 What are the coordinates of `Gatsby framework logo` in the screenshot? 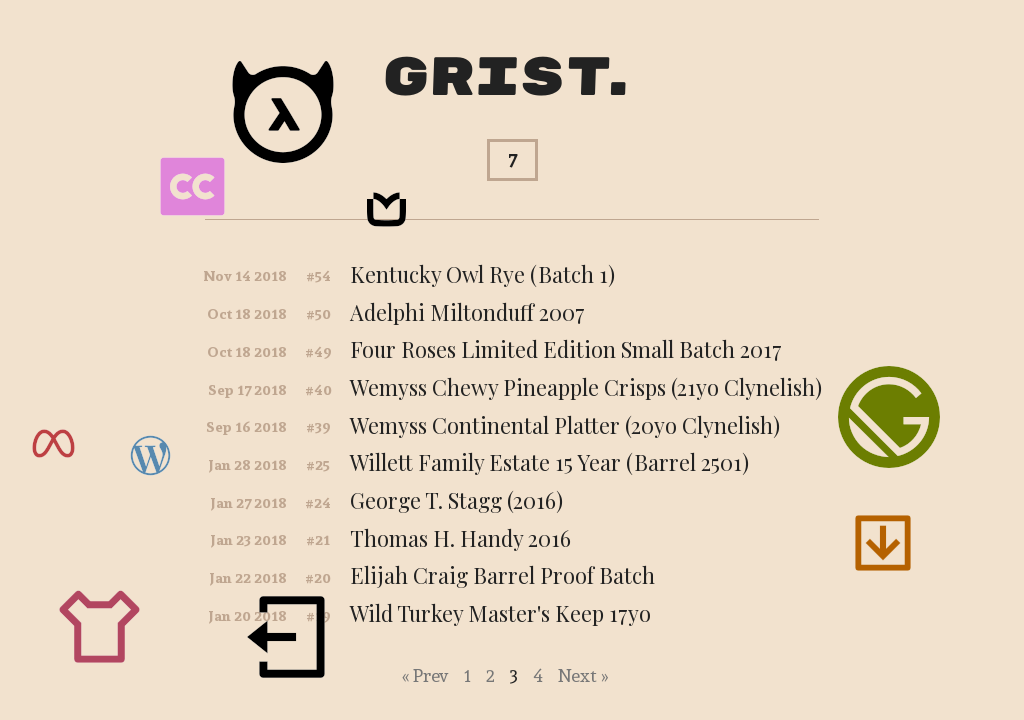 It's located at (889, 417).